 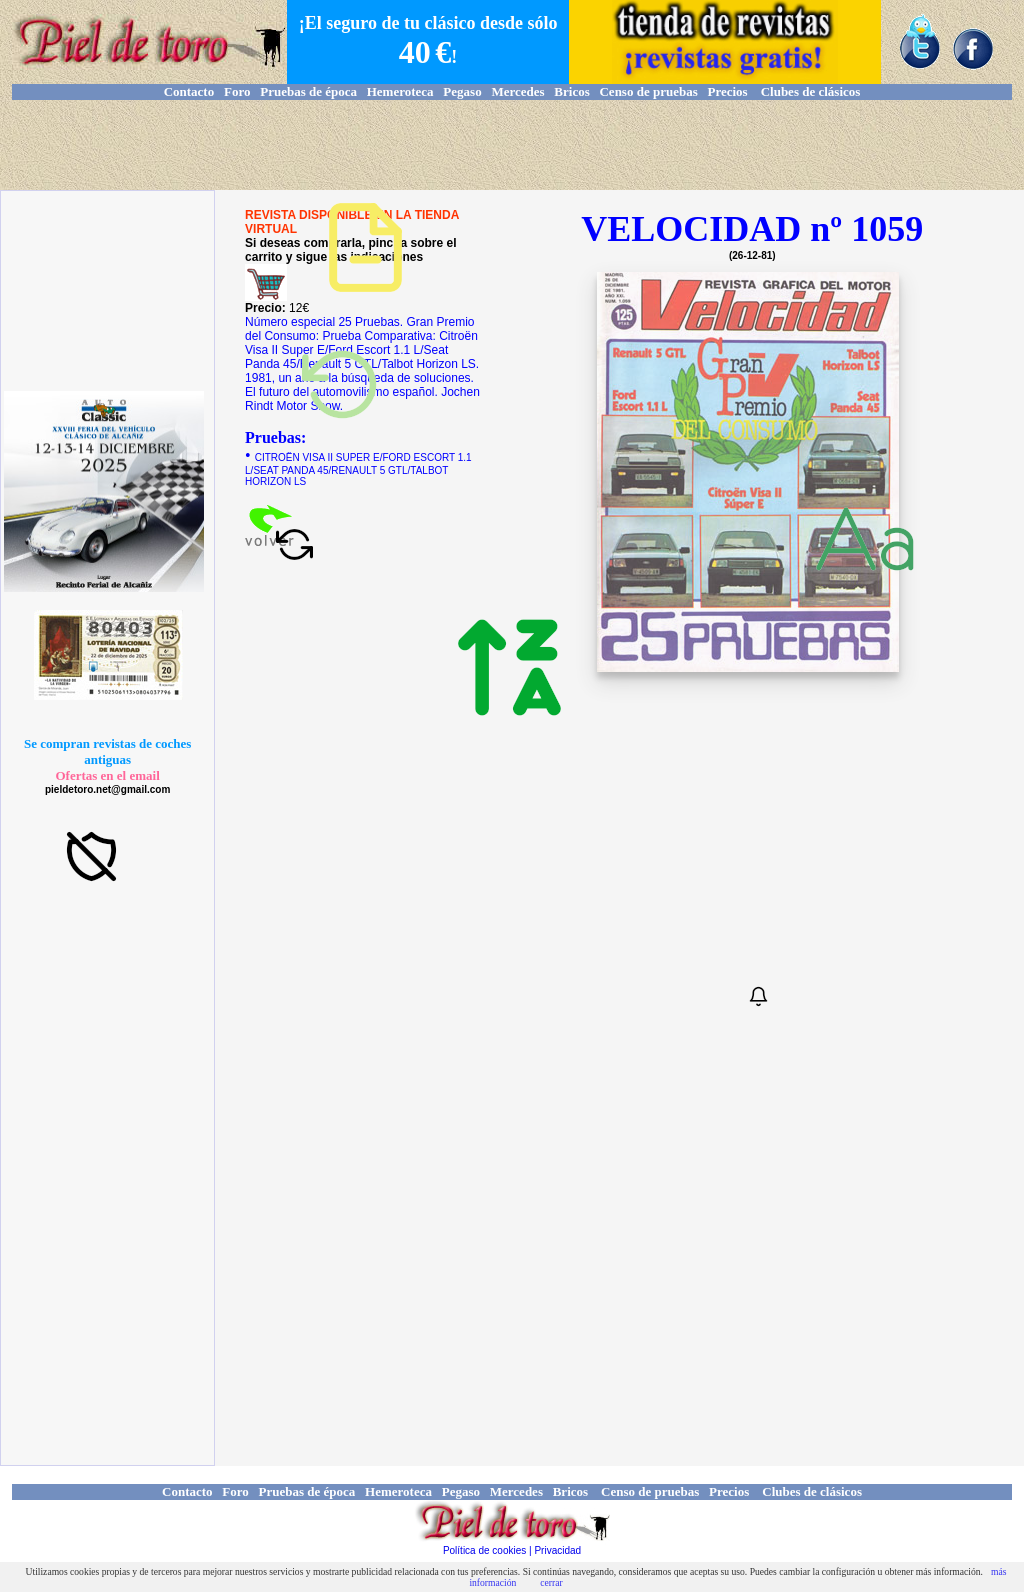 What do you see at coordinates (365, 247) in the screenshot?
I see `remove content from a file` at bounding box center [365, 247].